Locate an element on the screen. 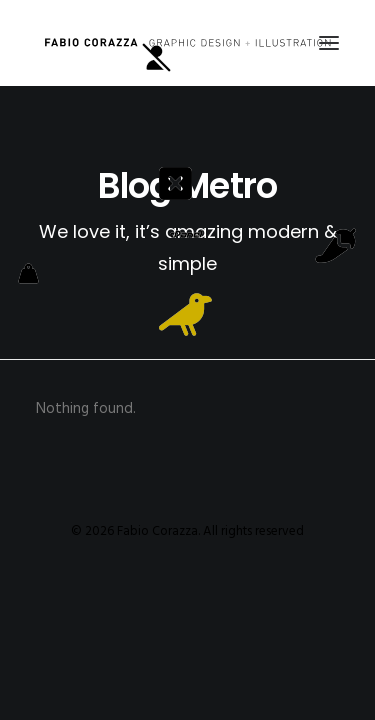  adjust weight or mass settings is located at coordinates (28, 273).